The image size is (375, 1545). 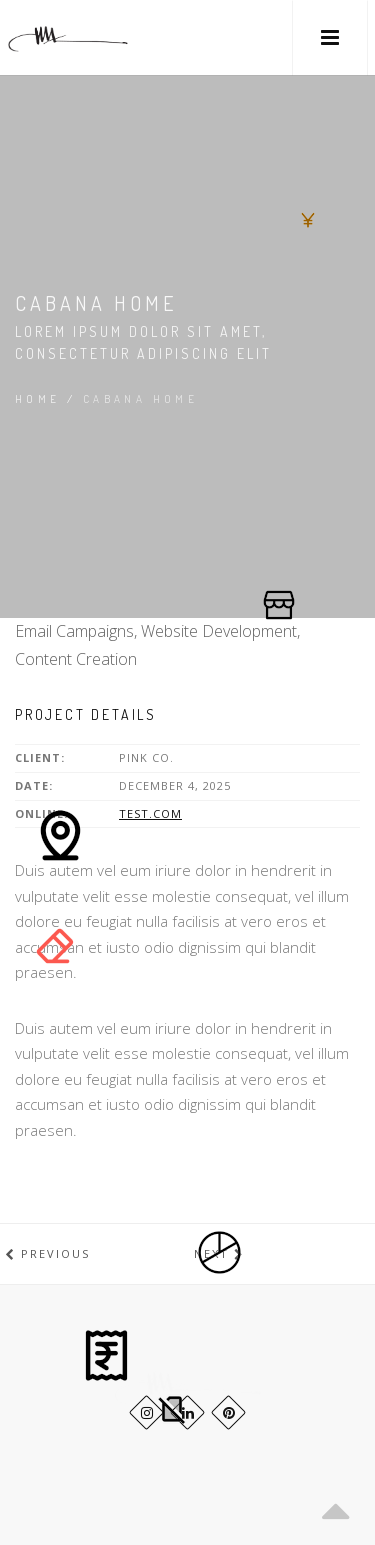 What do you see at coordinates (279, 605) in the screenshot?
I see `access the online store or marketplace` at bounding box center [279, 605].